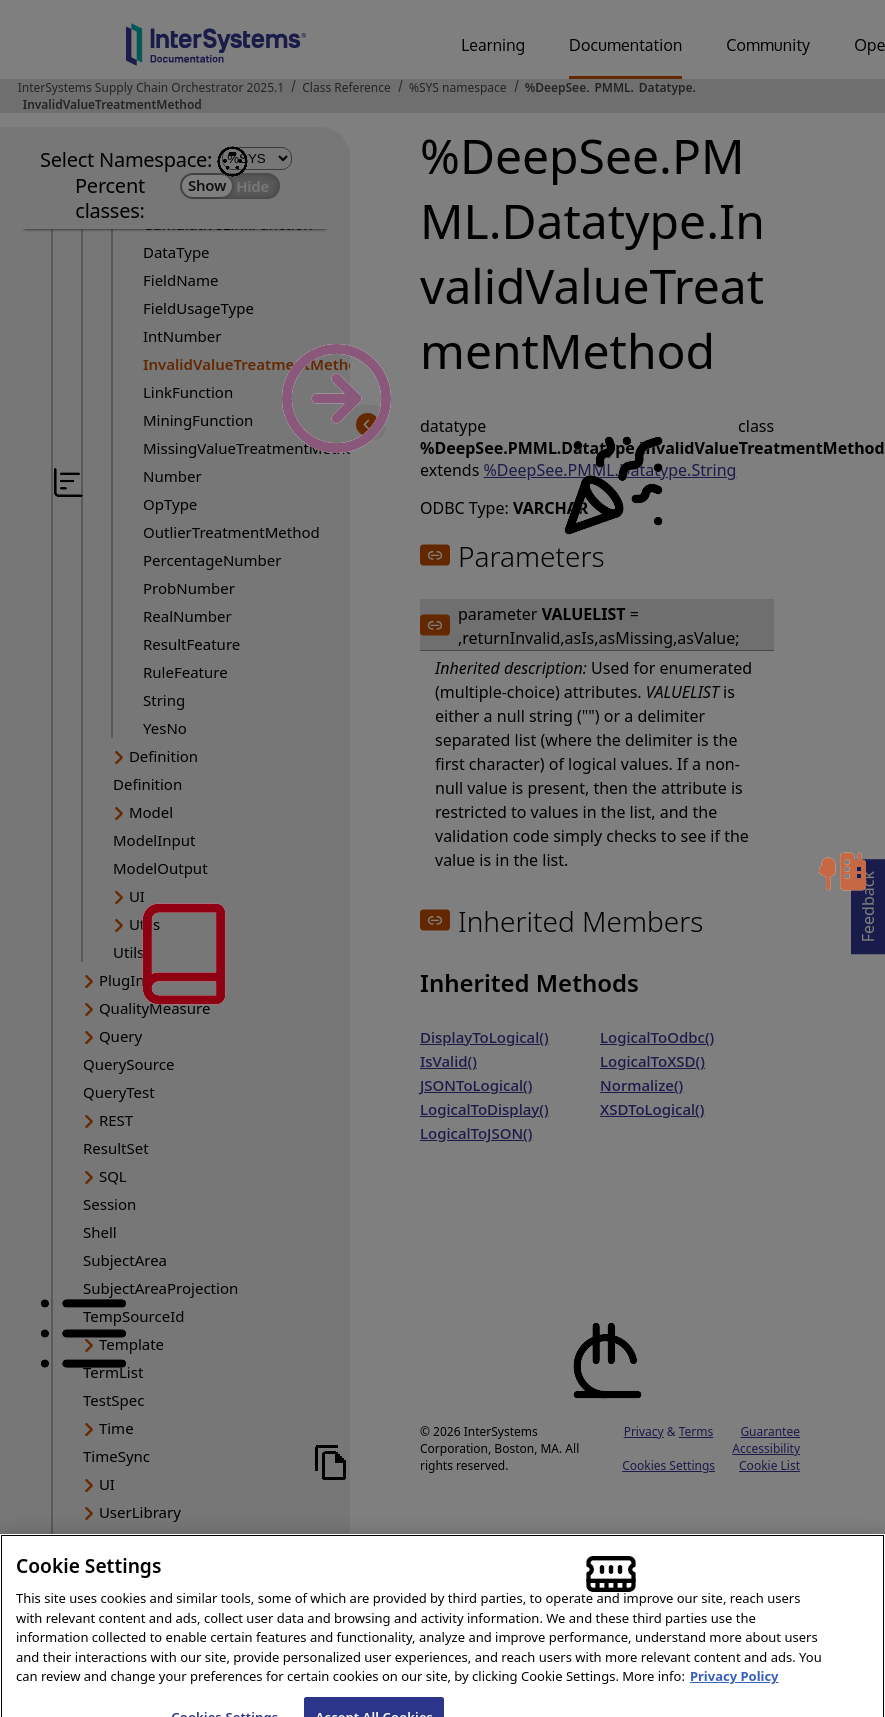 The width and height of the screenshot is (885, 1717). I want to click on configure s-video input settings, so click(232, 161).